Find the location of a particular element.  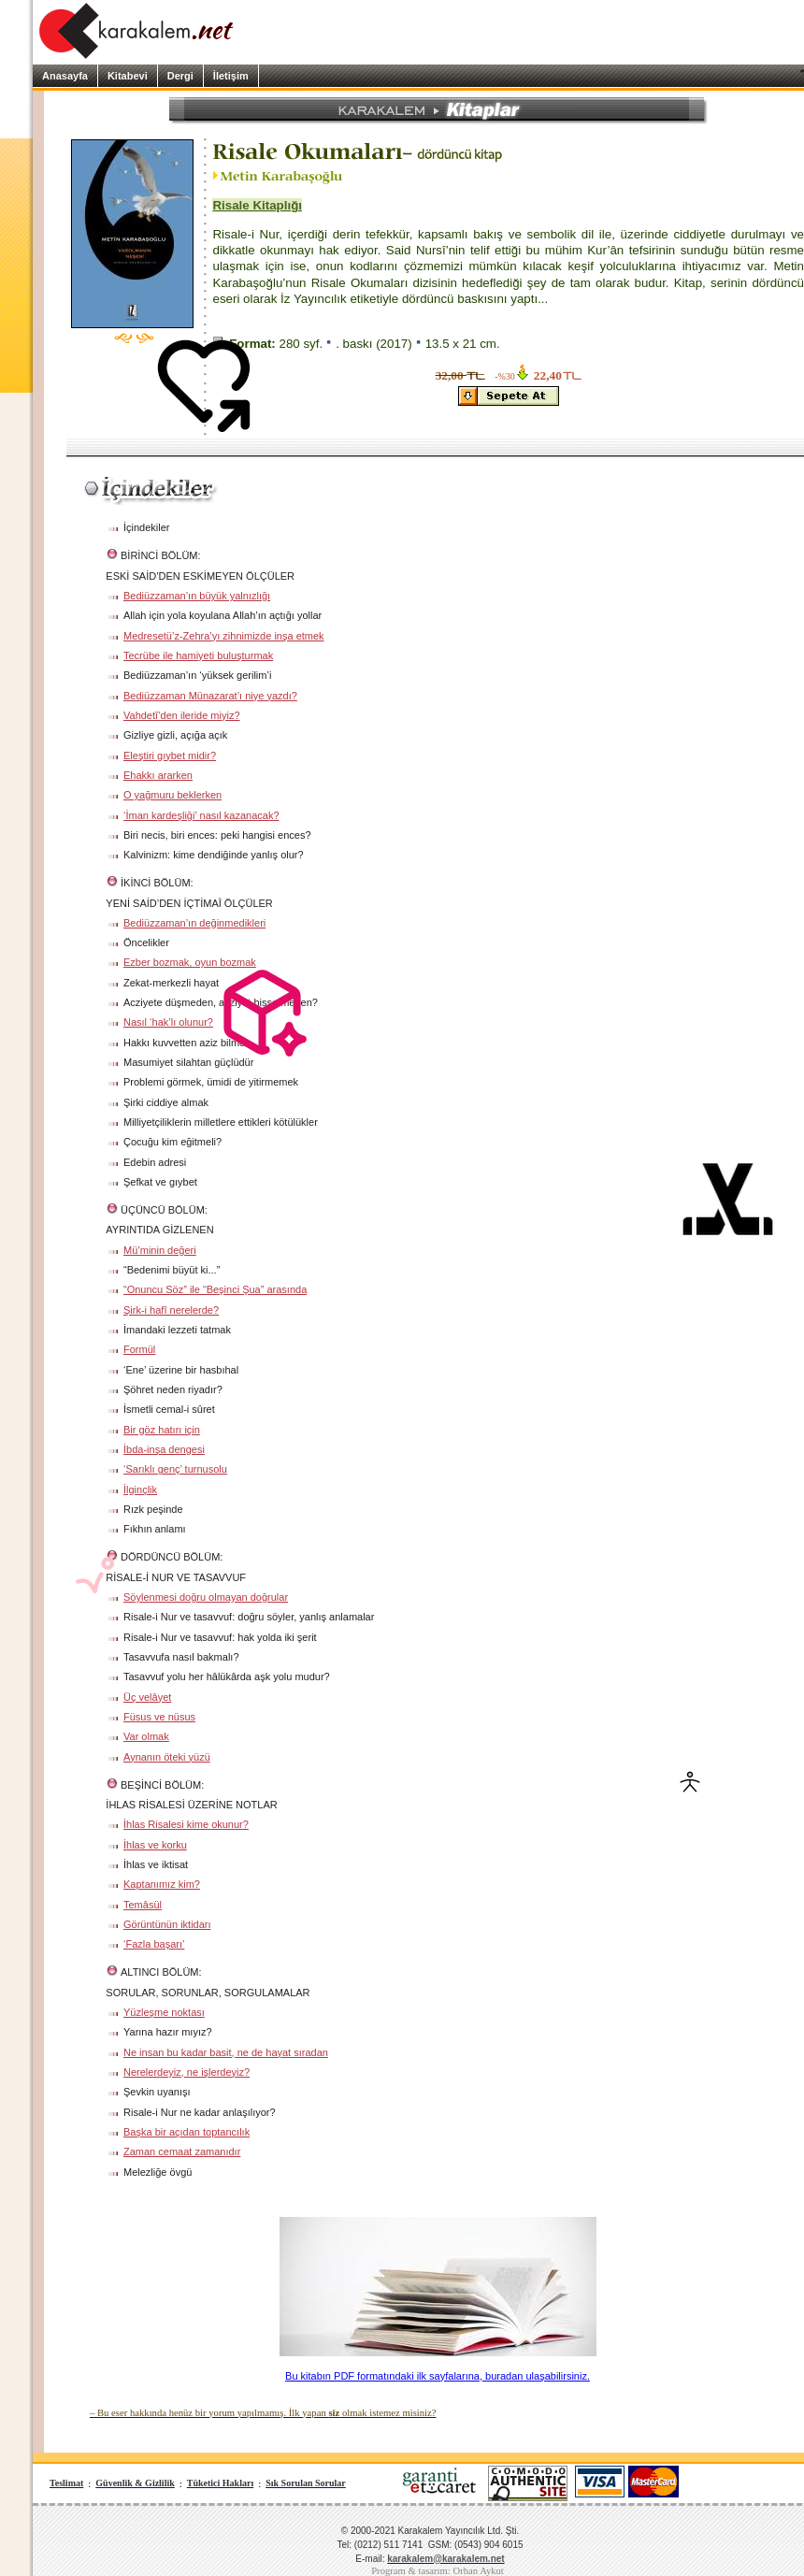

view user profile is located at coordinates (690, 1782).